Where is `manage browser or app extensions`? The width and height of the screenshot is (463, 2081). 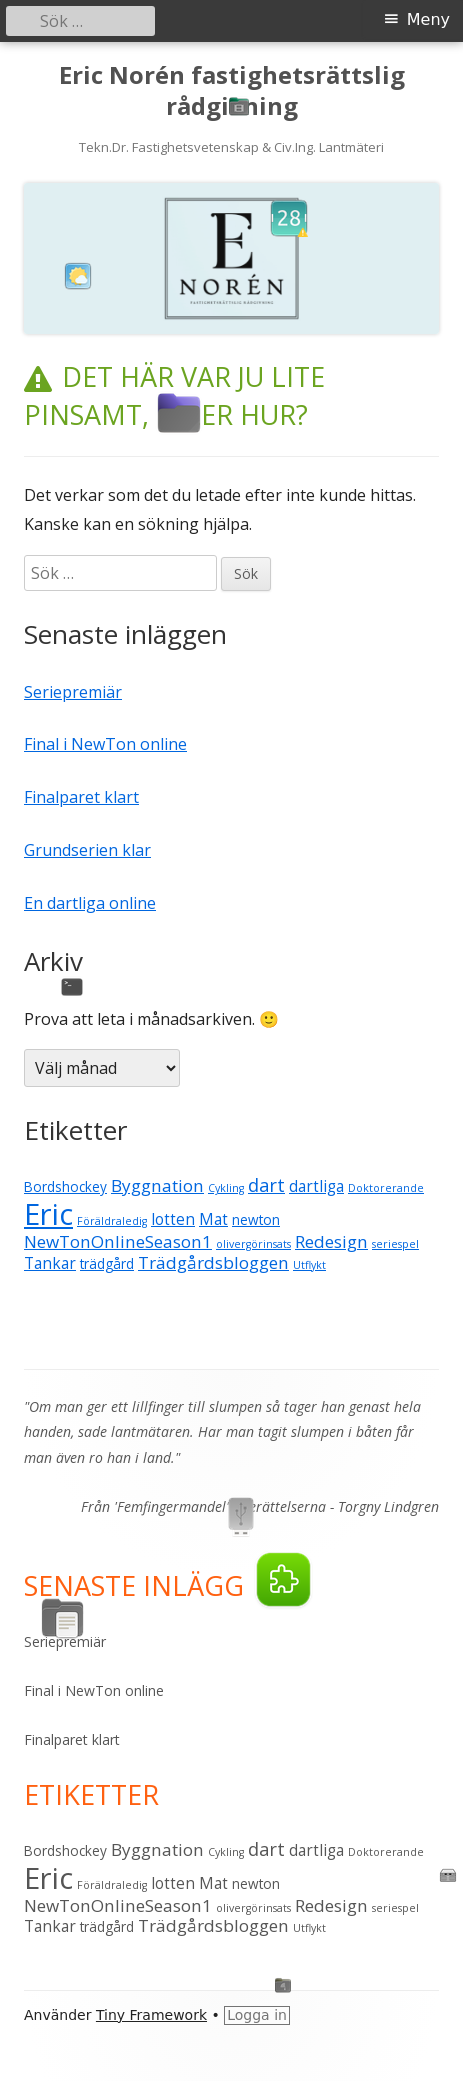 manage browser or app extensions is located at coordinates (283, 1580).